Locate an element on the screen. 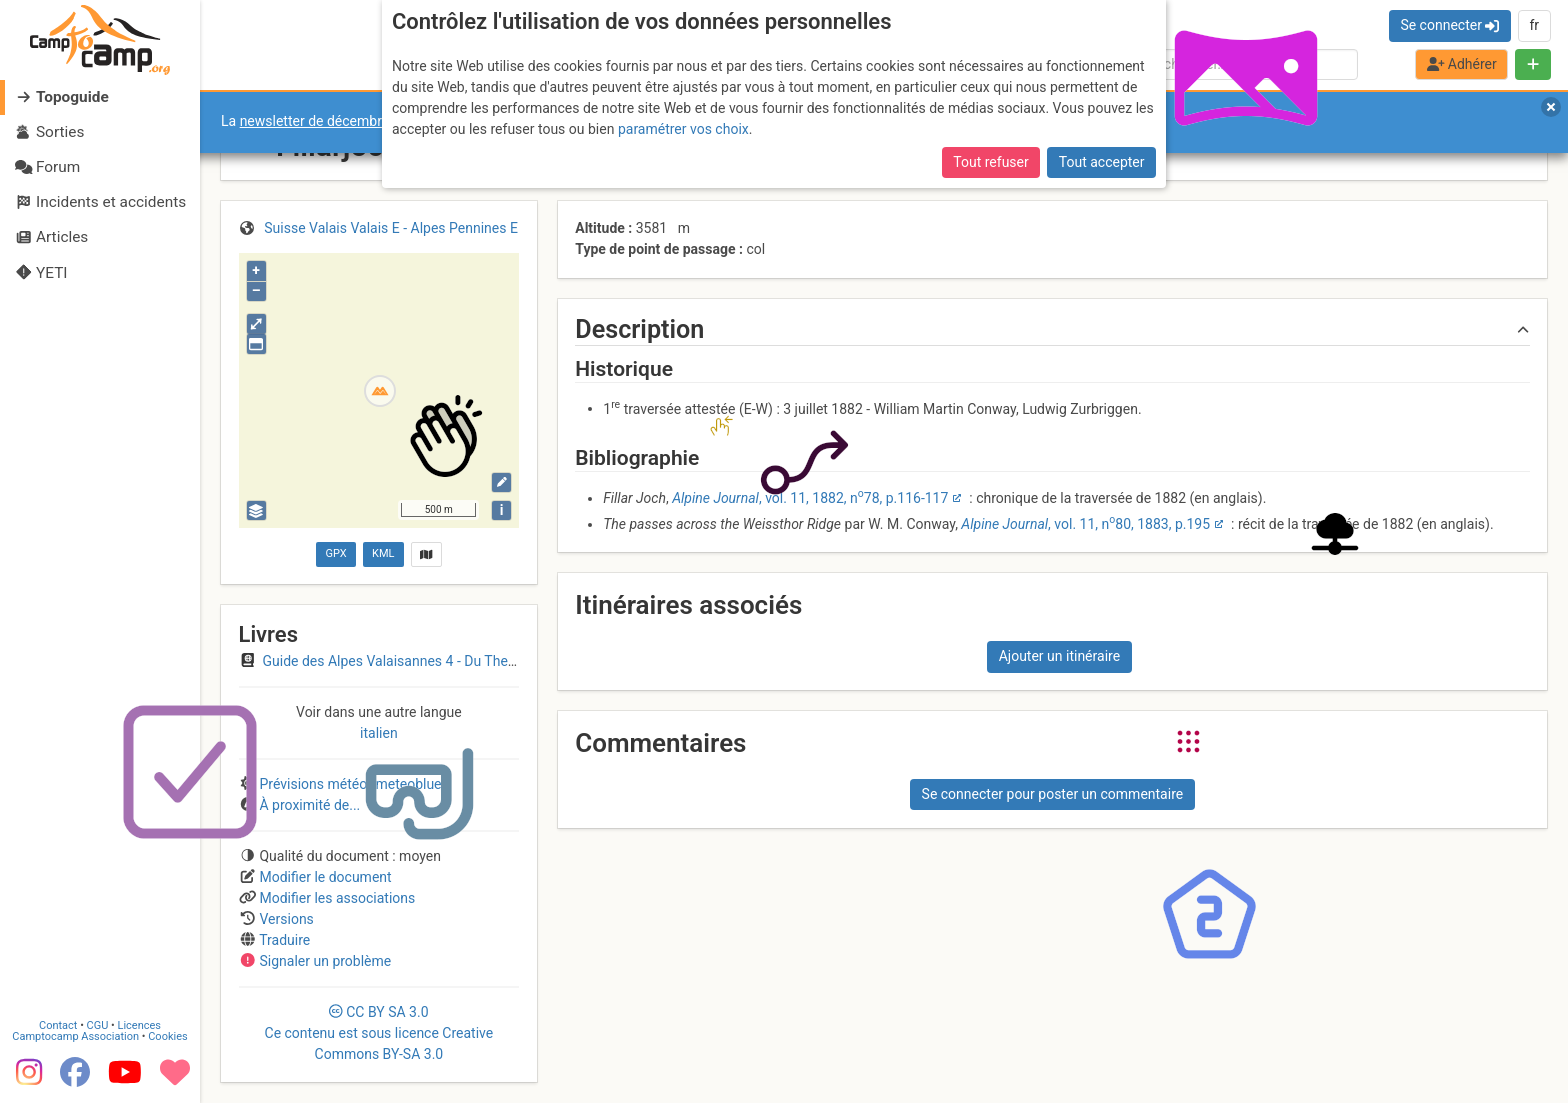  indicates step 2 in a multi-step process is located at coordinates (1209, 916).